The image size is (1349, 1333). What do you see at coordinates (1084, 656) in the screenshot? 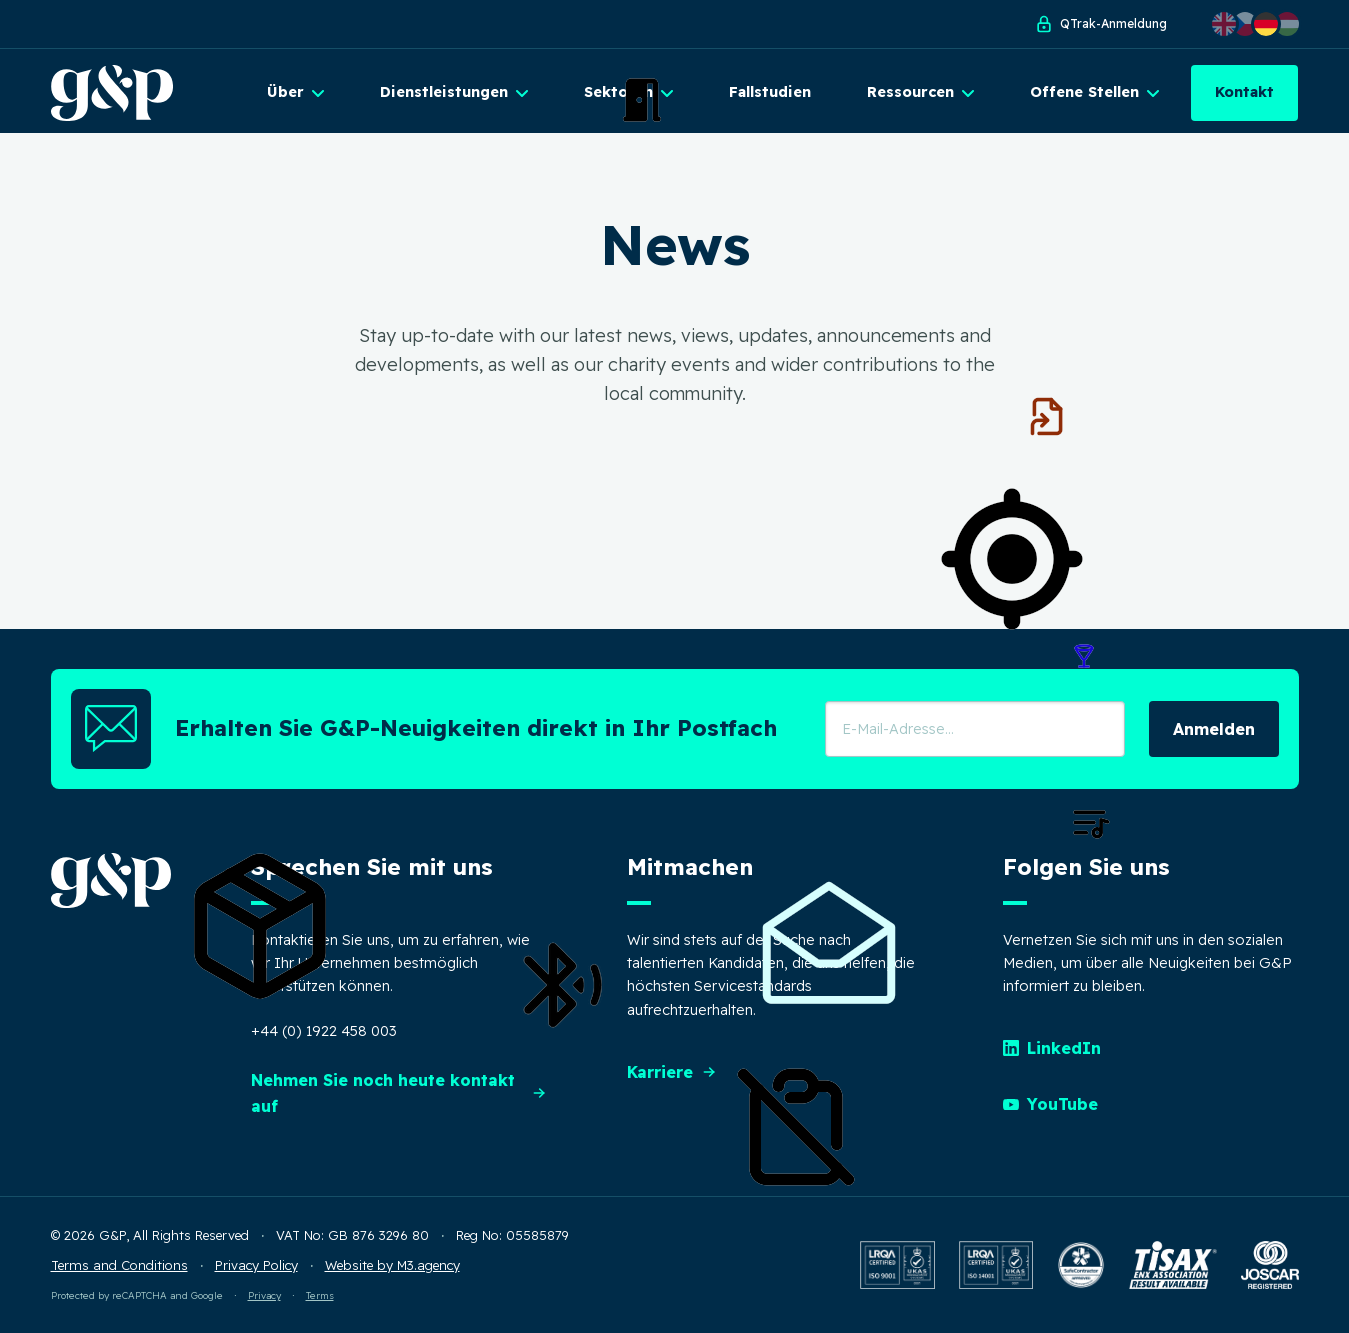
I see `view bar or cocktail menu` at bounding box center [1084, 656].